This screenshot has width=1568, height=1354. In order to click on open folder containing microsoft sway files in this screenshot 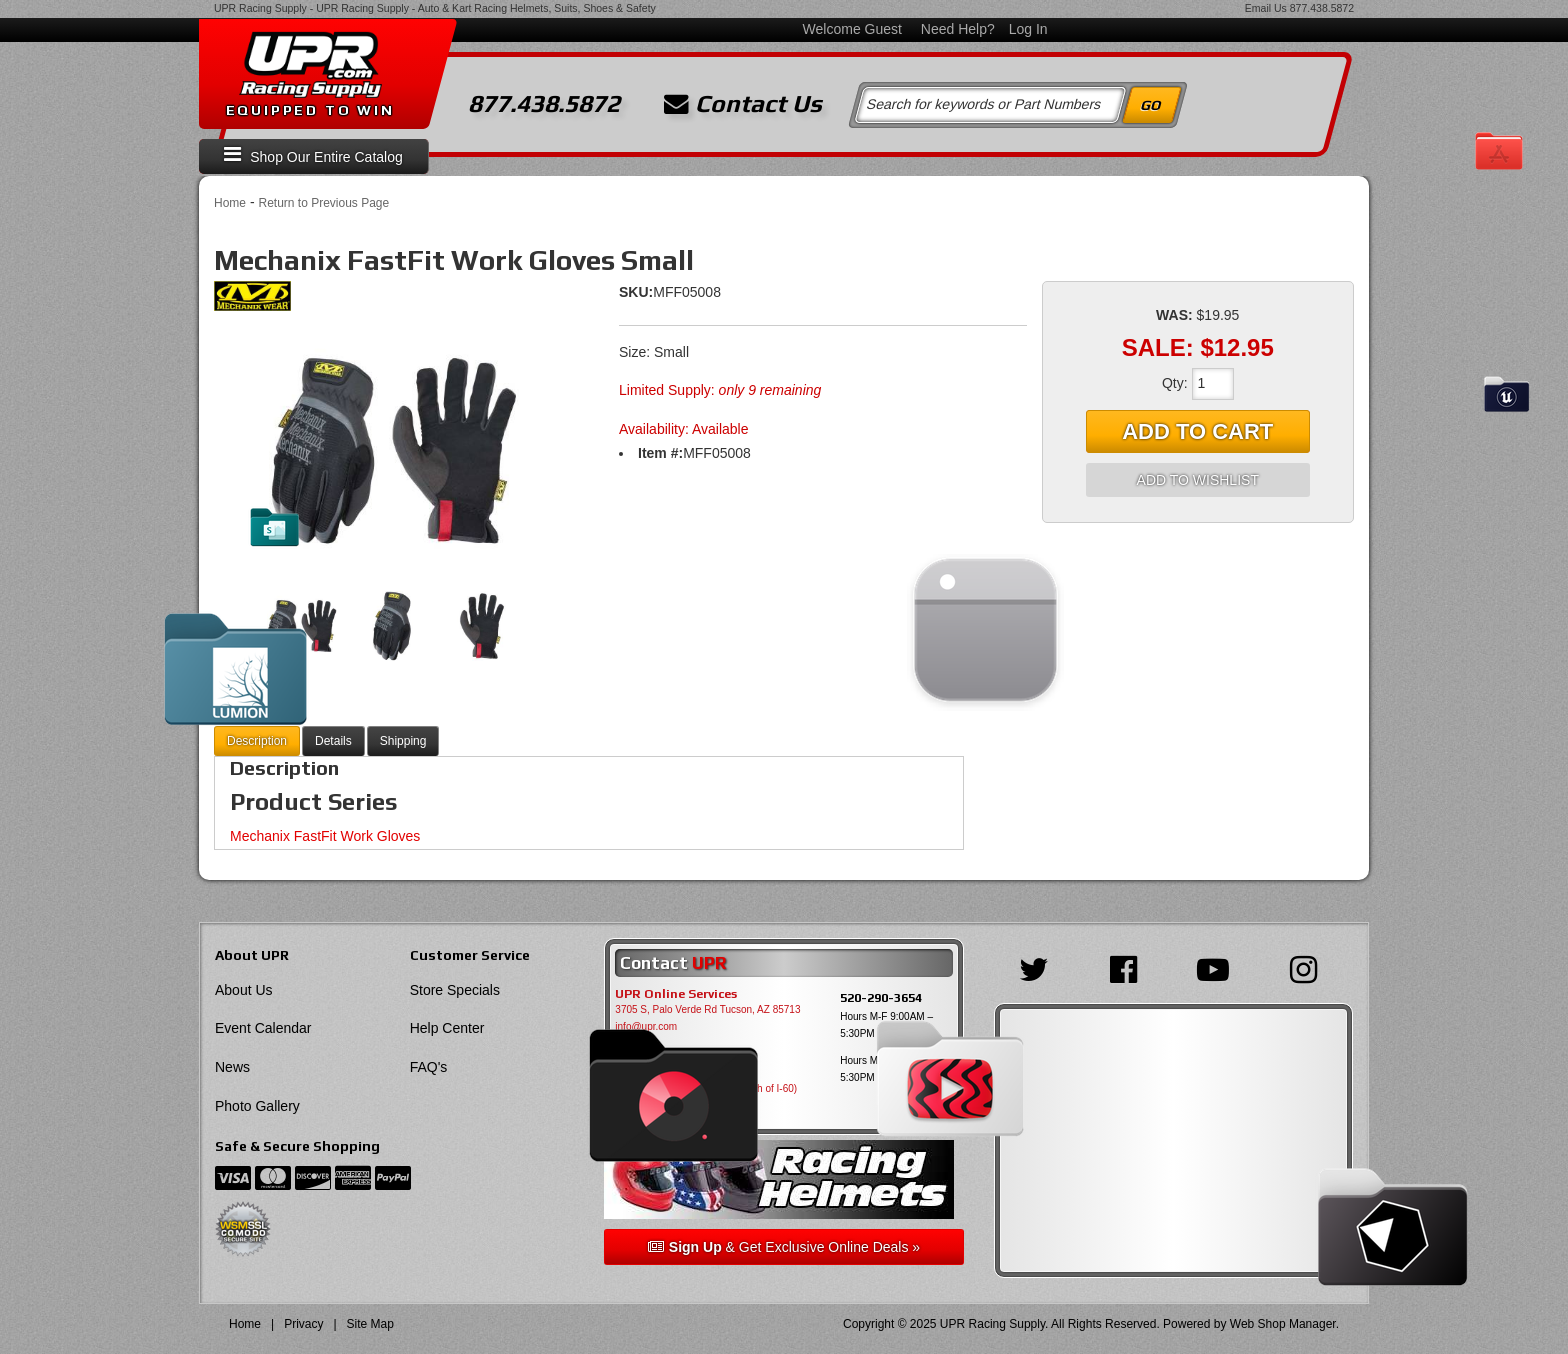, I will do `click(274, 528)`.